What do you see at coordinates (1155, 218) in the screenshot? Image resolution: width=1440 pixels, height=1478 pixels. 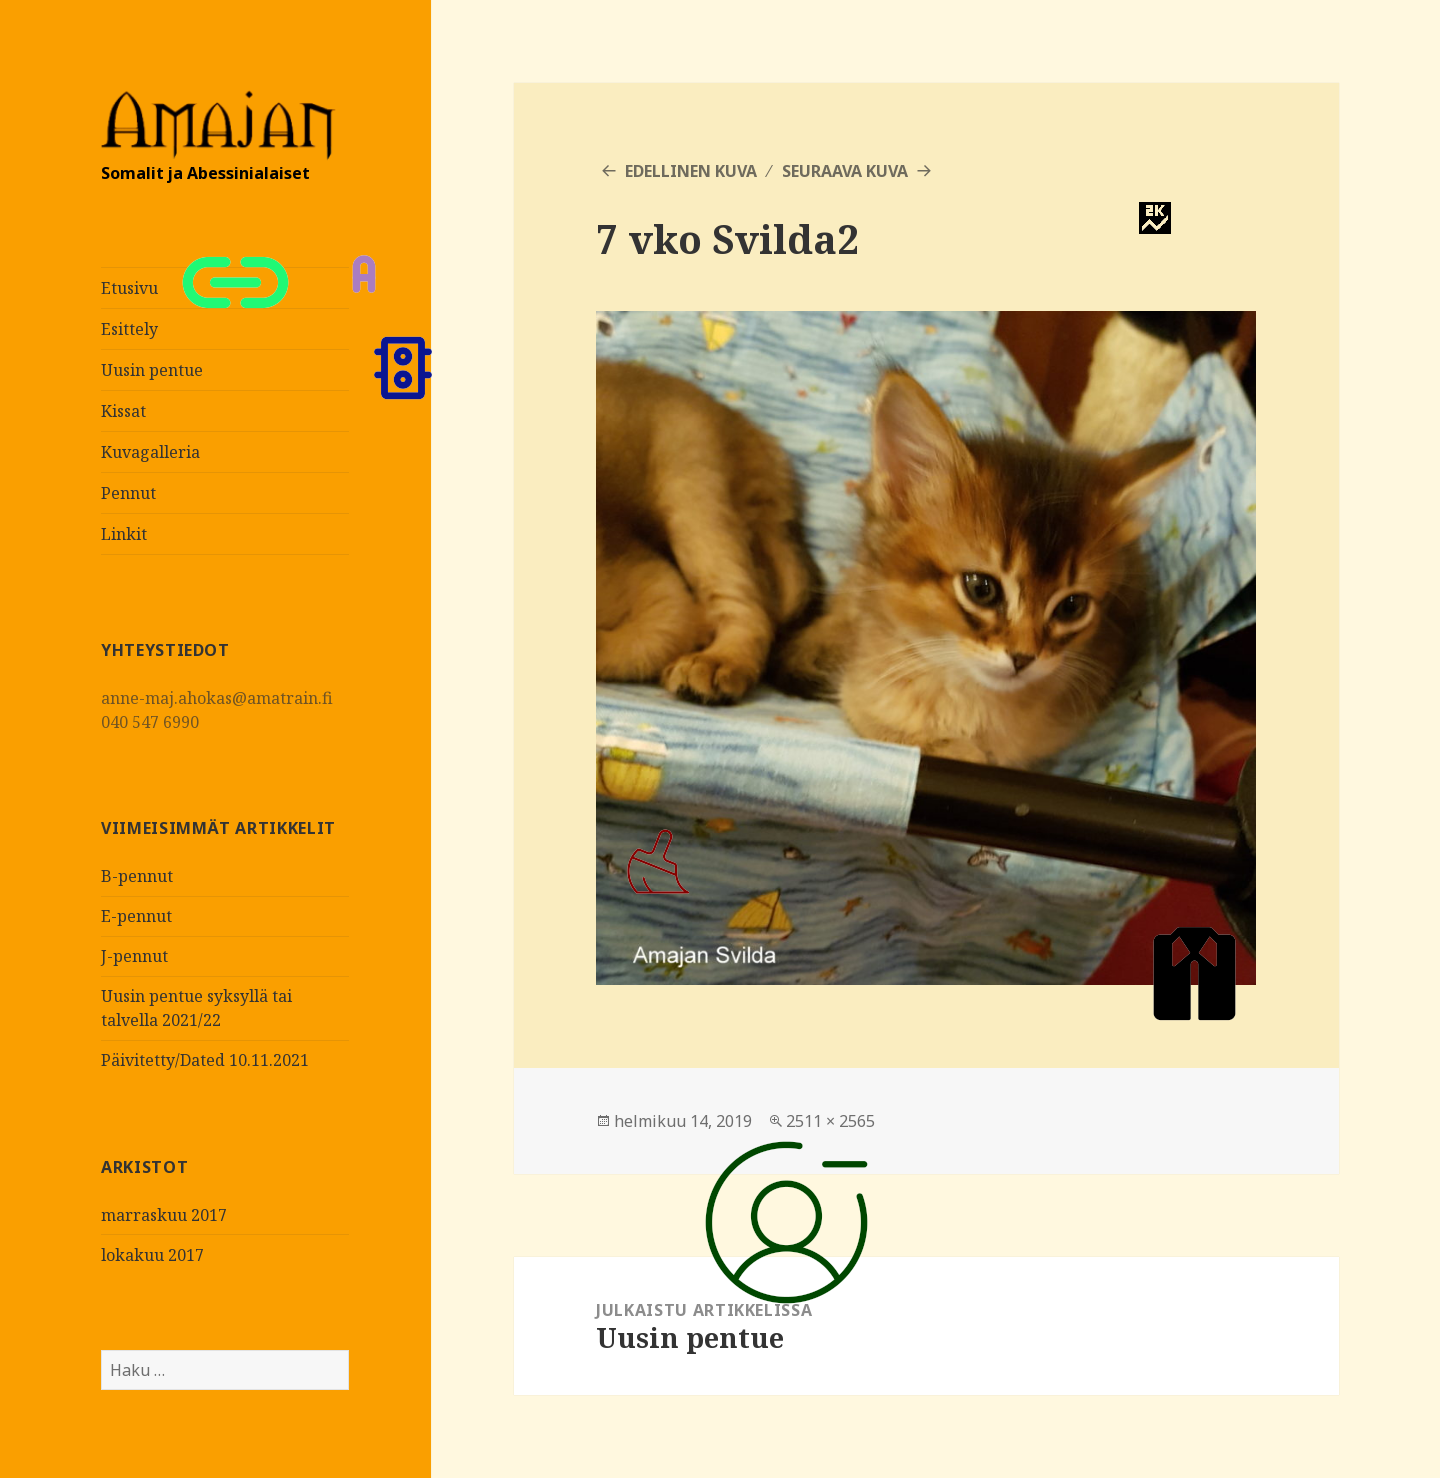 I see `view score or performance metrics` at bounding box center [1155, 218].